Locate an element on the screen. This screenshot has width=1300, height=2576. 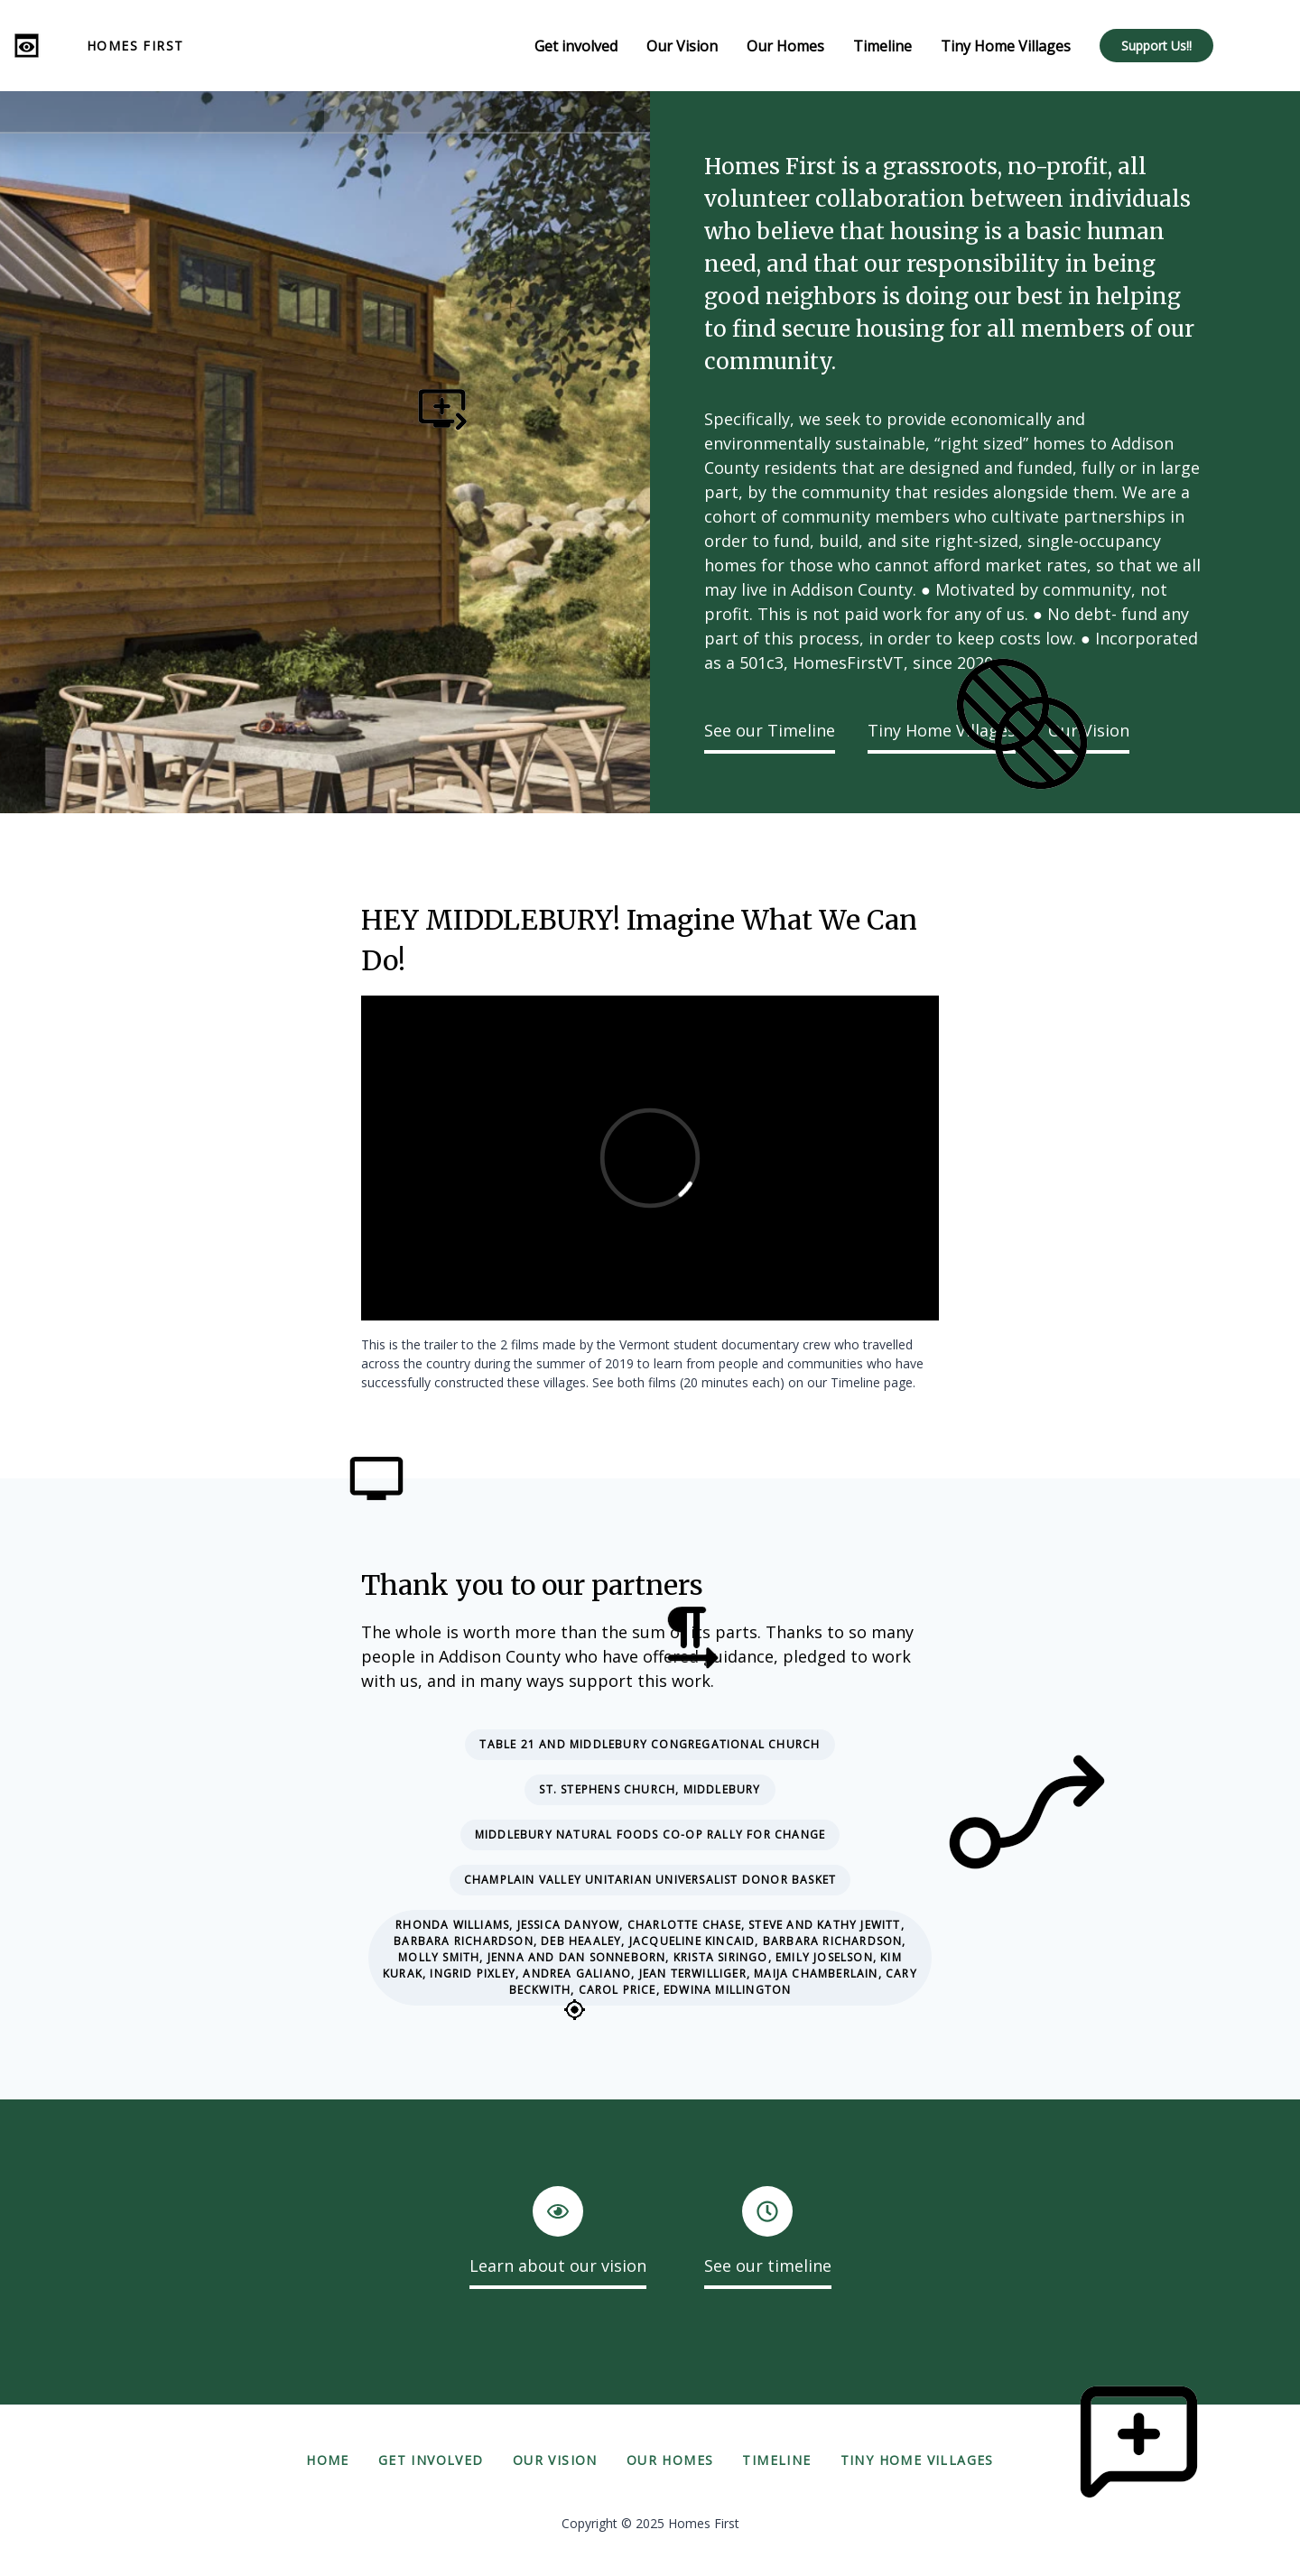
compose a new message is located at coordinates (1138, 2439).